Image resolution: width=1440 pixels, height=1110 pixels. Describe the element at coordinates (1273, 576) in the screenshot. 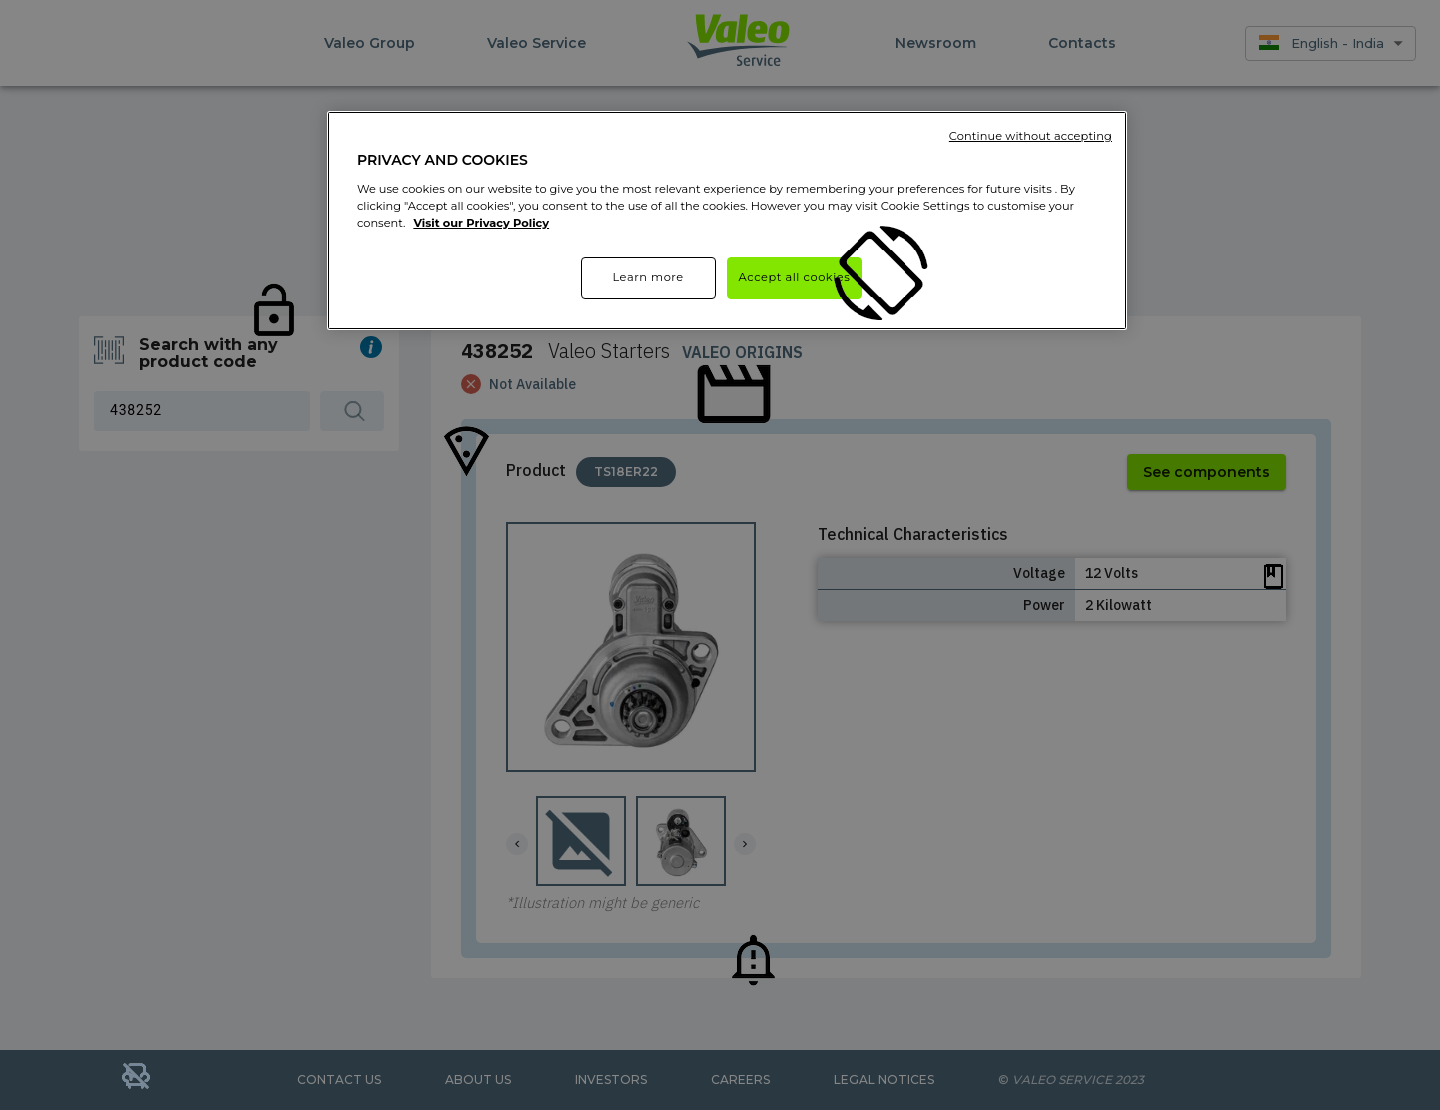

I see `open your library or reading list` at that location.